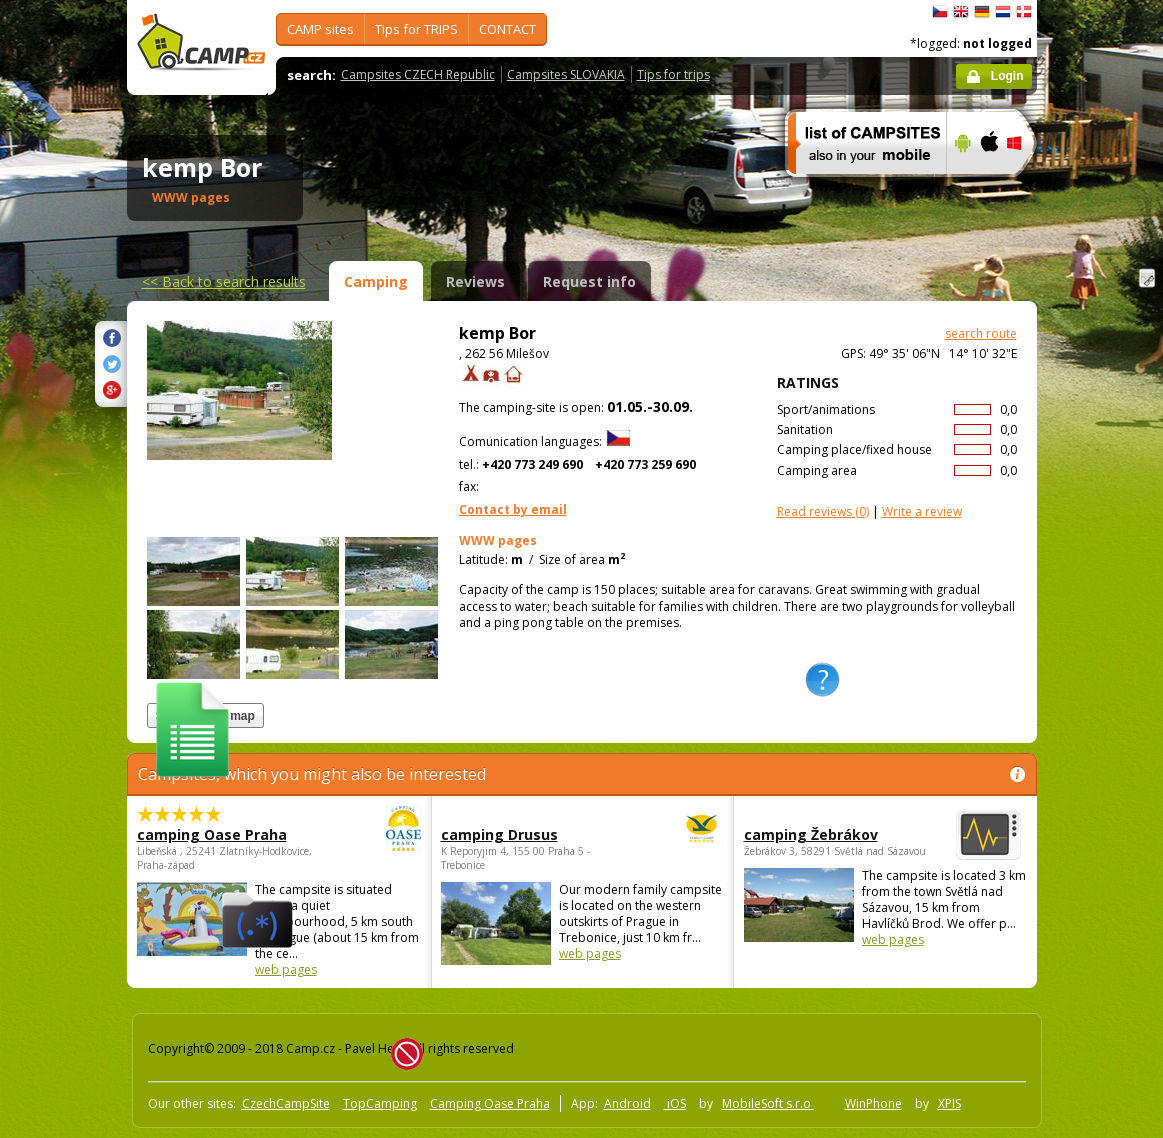  I want to click on folder containing regular expression files or scripts, so click(257, 922).